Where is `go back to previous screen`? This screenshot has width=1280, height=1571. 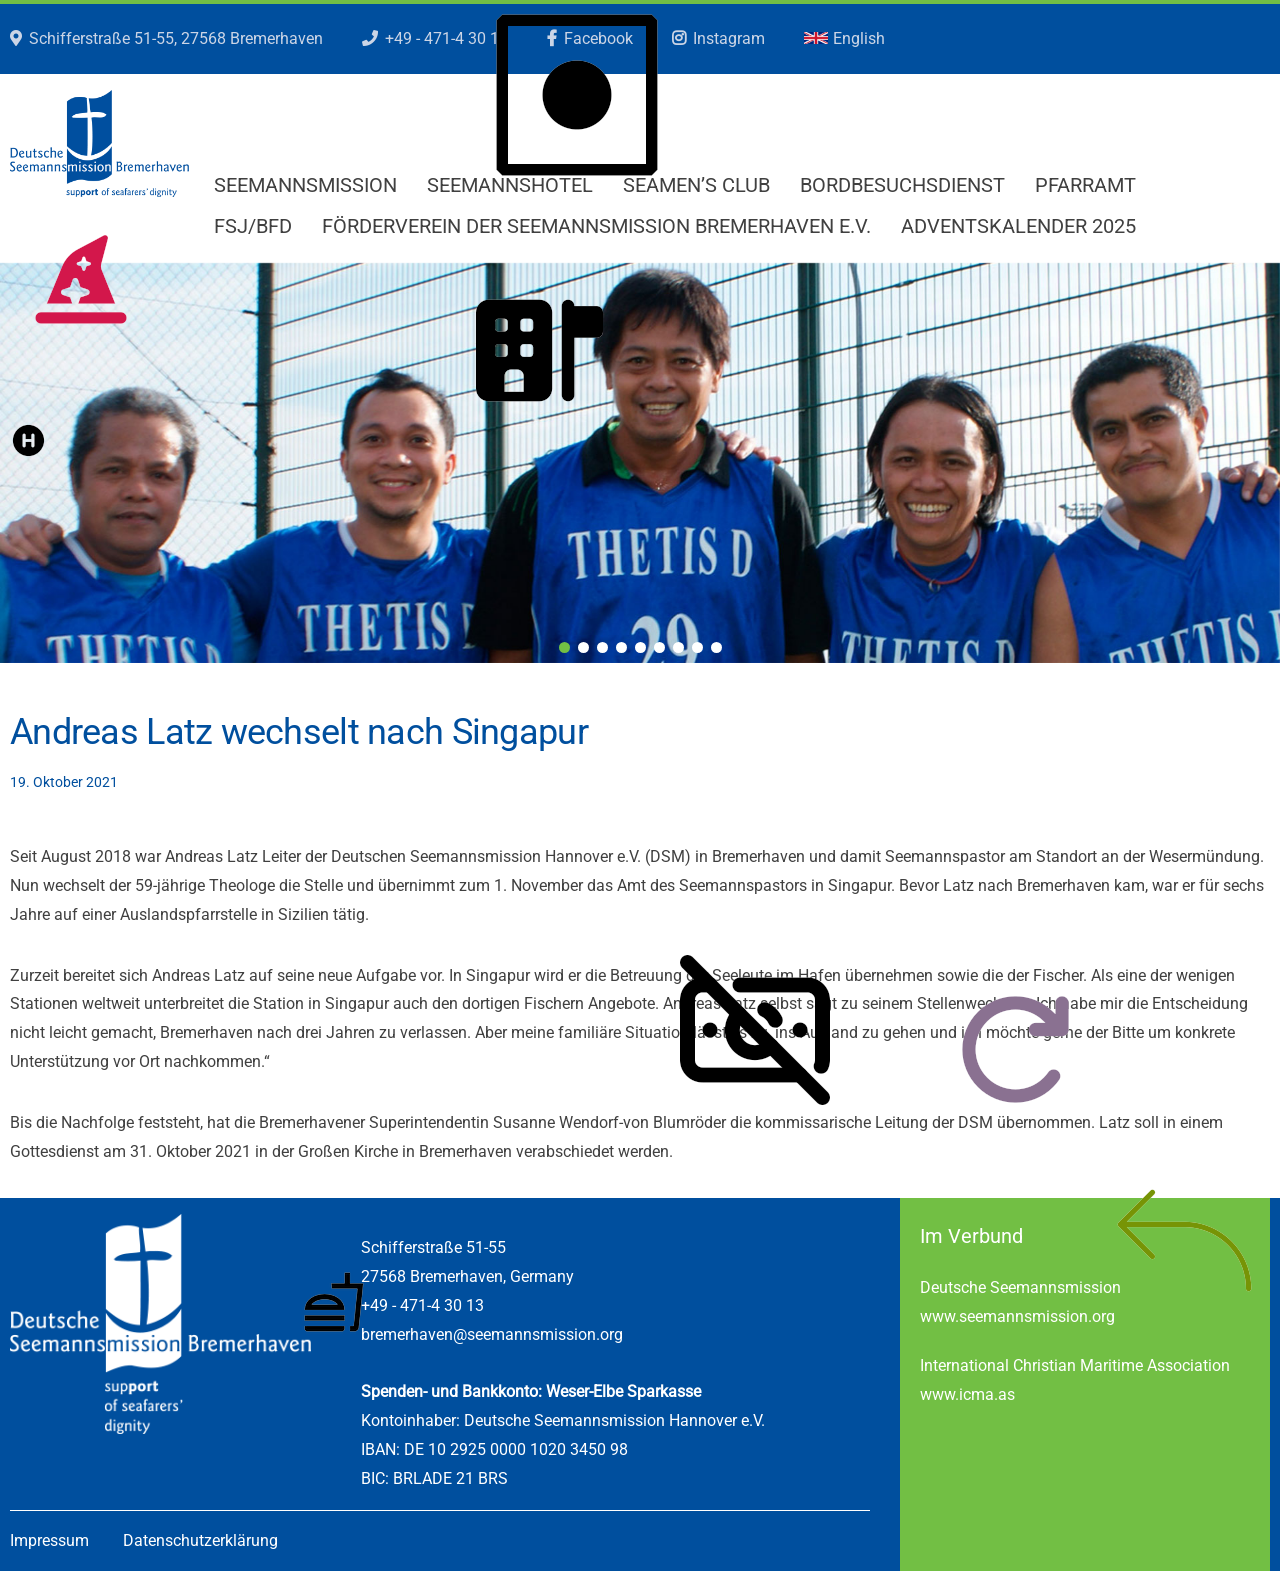 go back to previous screen is located at coordinates (1184, 1240).